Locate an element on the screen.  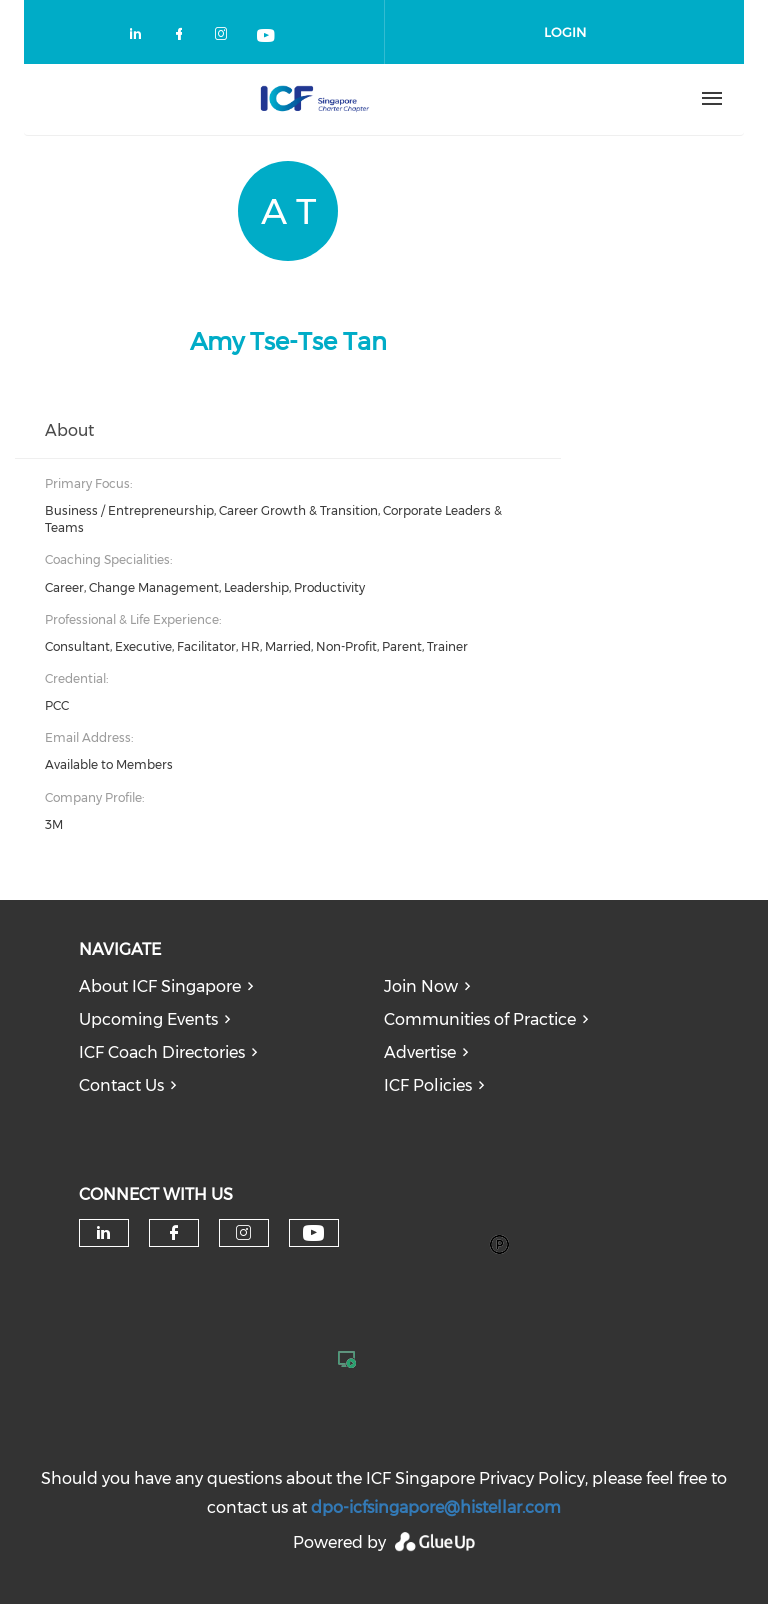
indicates a virtual machine is currently running is located at coordinates (346, 1358).